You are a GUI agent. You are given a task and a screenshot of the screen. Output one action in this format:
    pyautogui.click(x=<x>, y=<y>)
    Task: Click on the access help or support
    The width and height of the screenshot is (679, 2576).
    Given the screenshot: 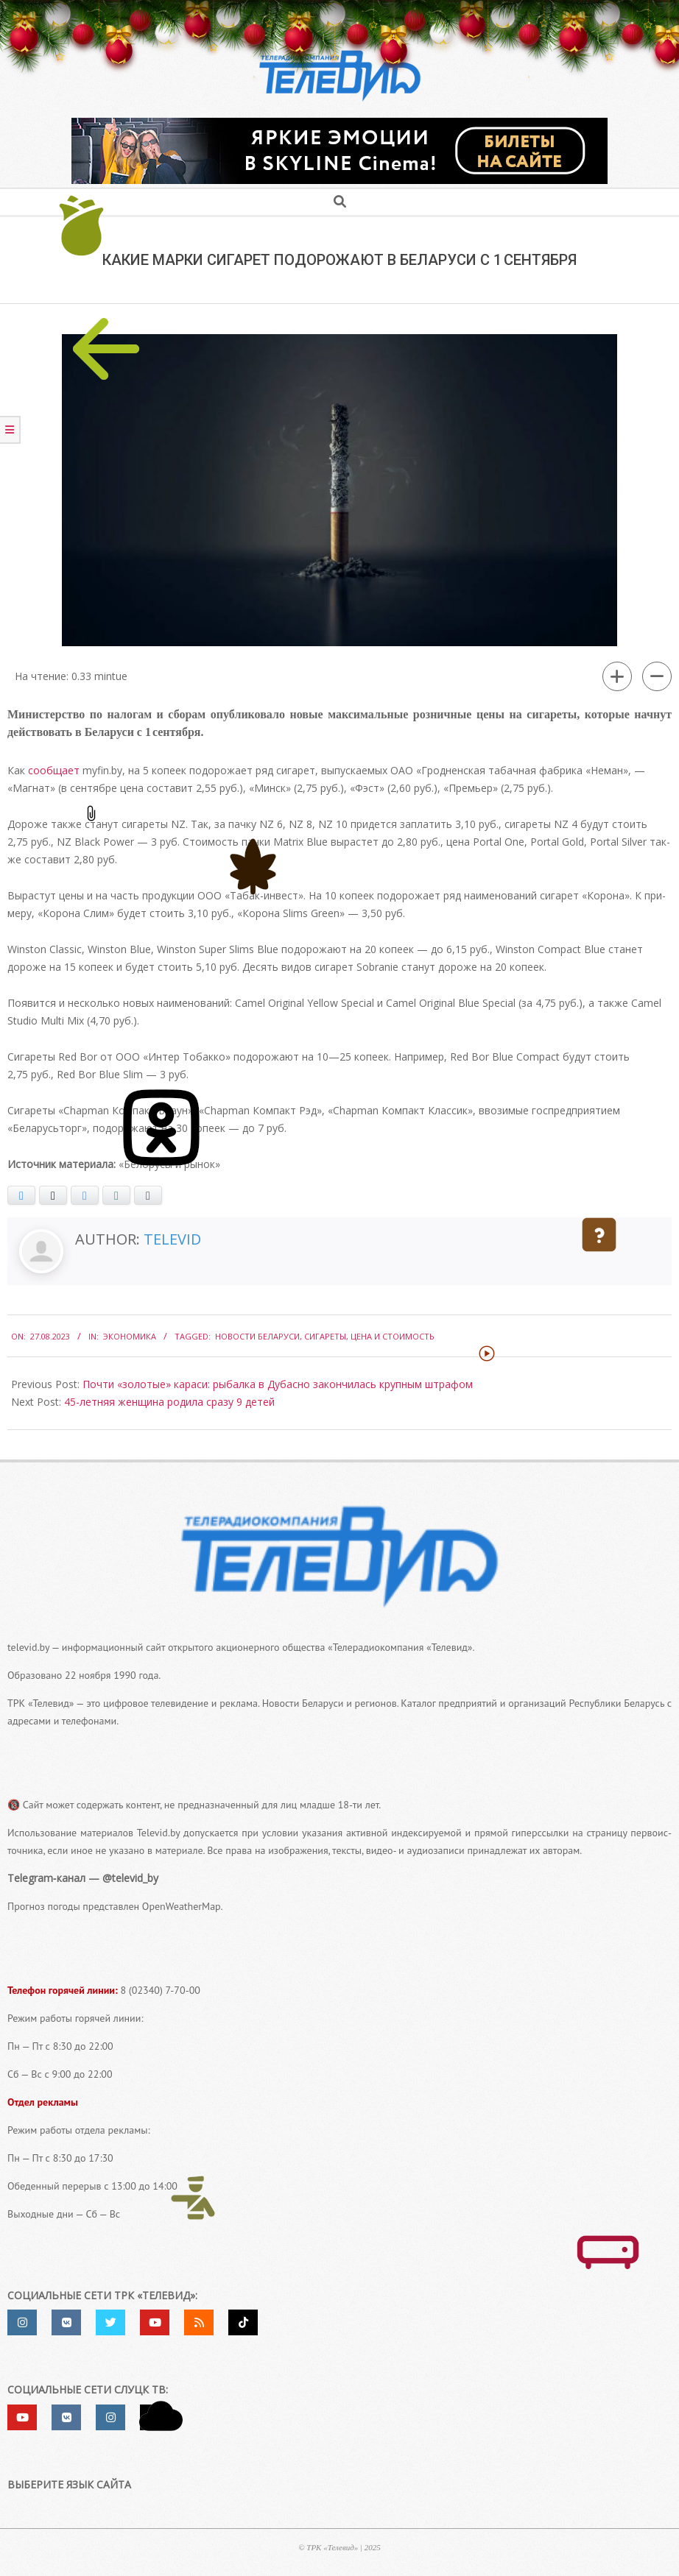 What is the action you would take?
    pyautogui.click(x=599, y=1234)
    